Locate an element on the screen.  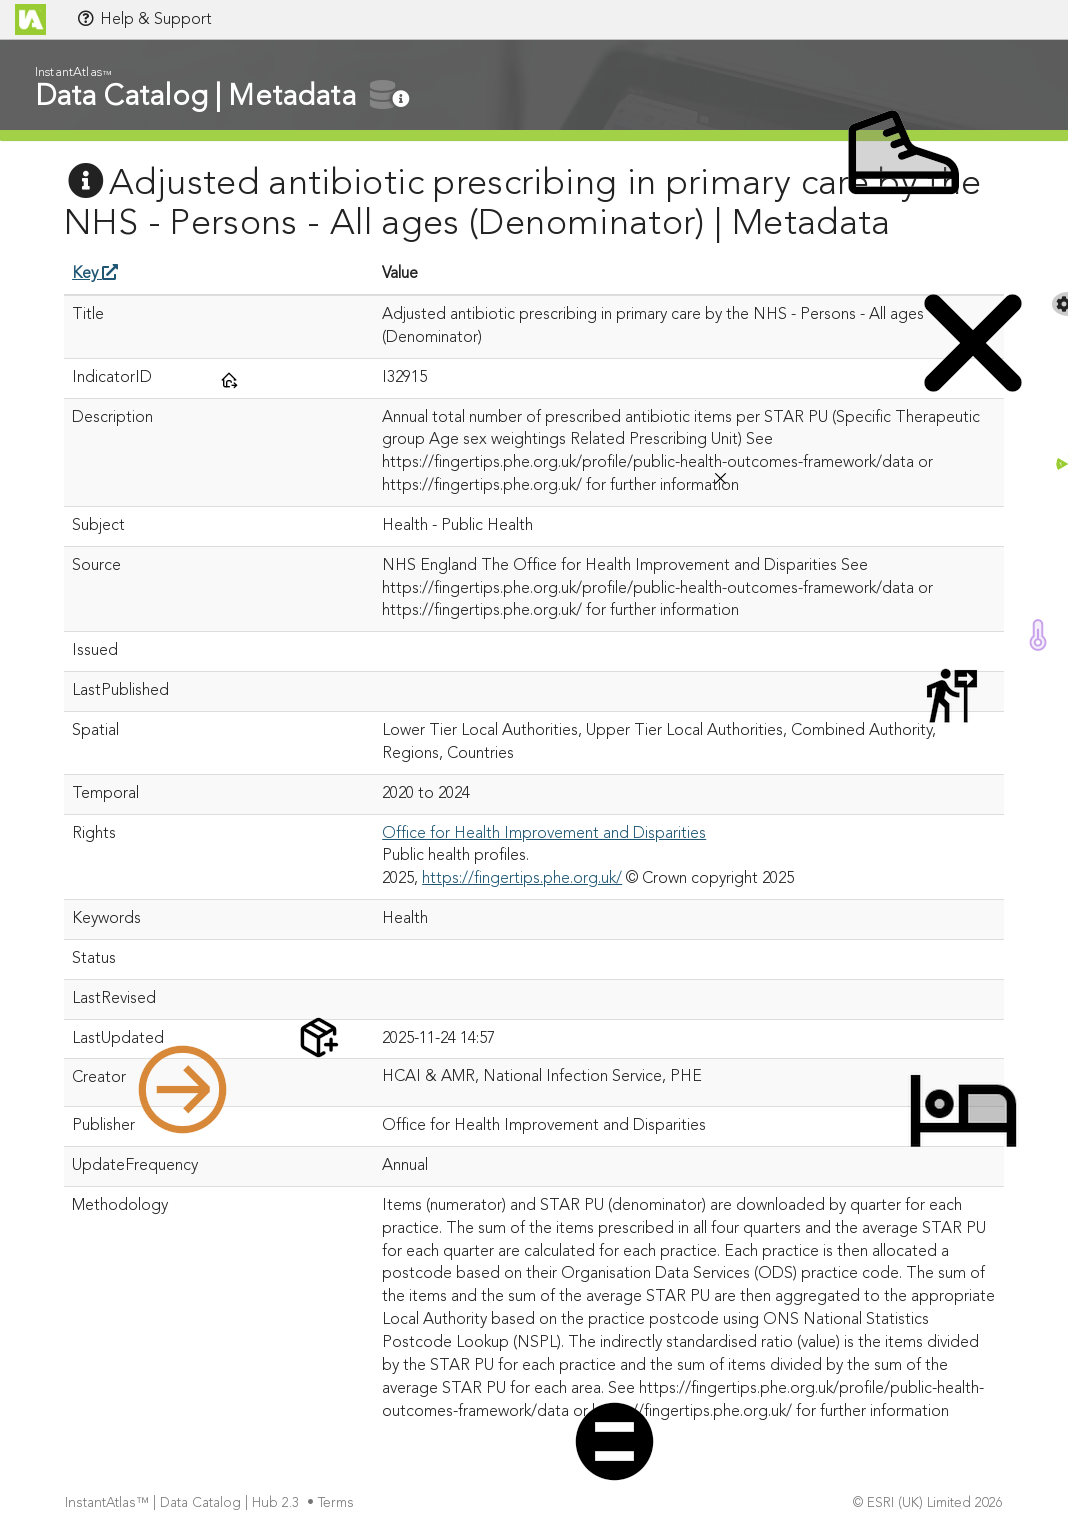
set a conditional breakpoint in the debugger is located at coordinates (614, 1441).